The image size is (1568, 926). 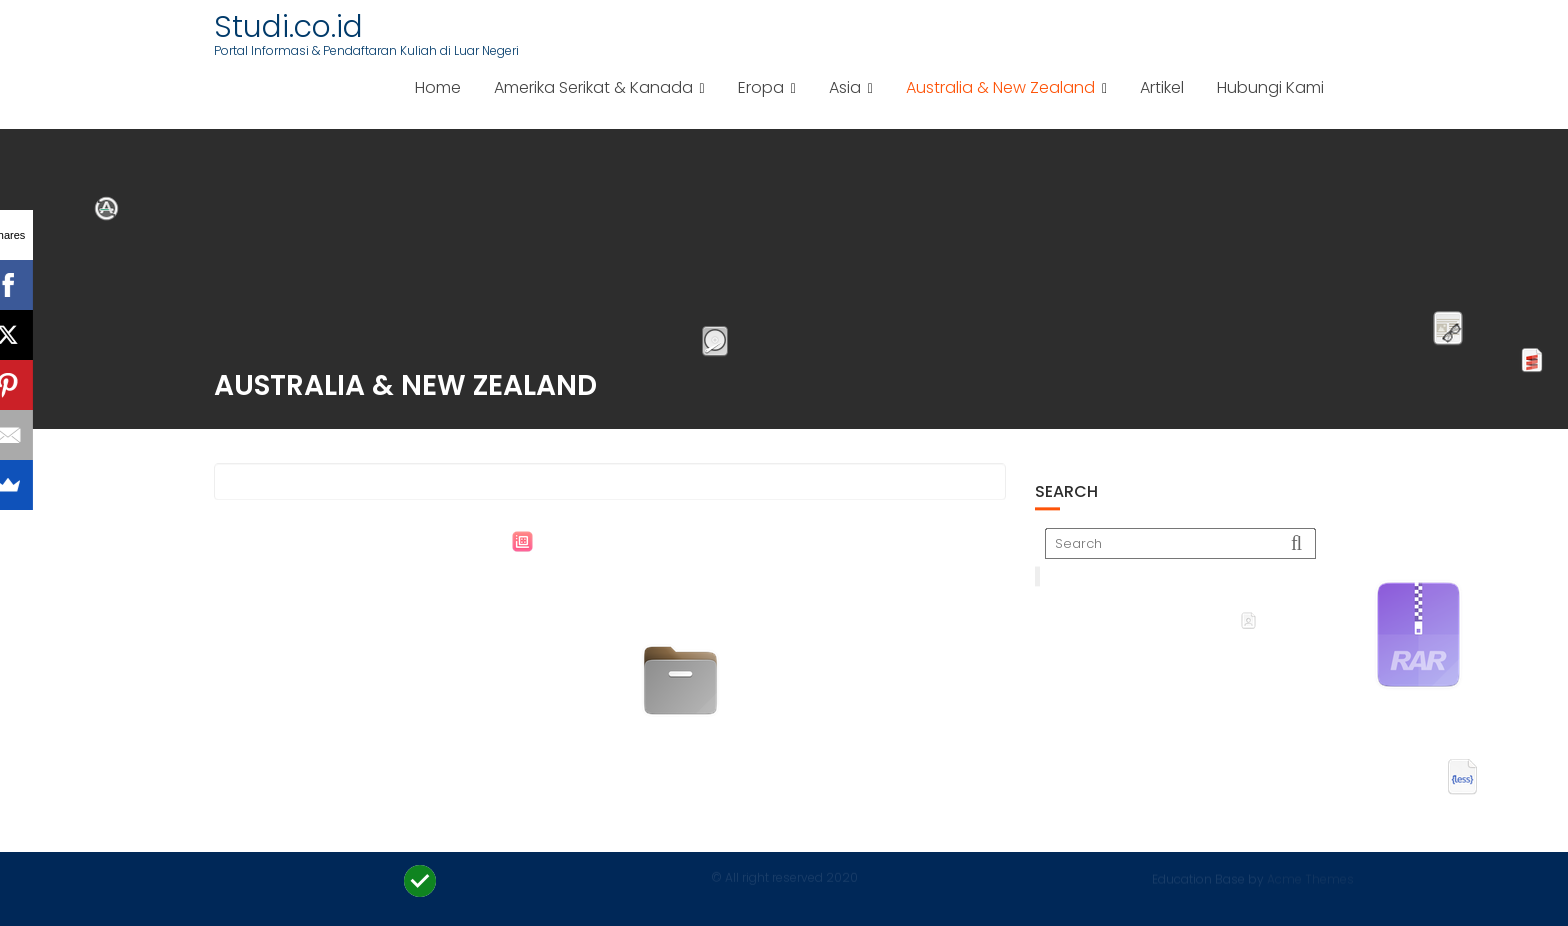 I want to click on a LESS stylesheet file, so click(x=1462, y=776).